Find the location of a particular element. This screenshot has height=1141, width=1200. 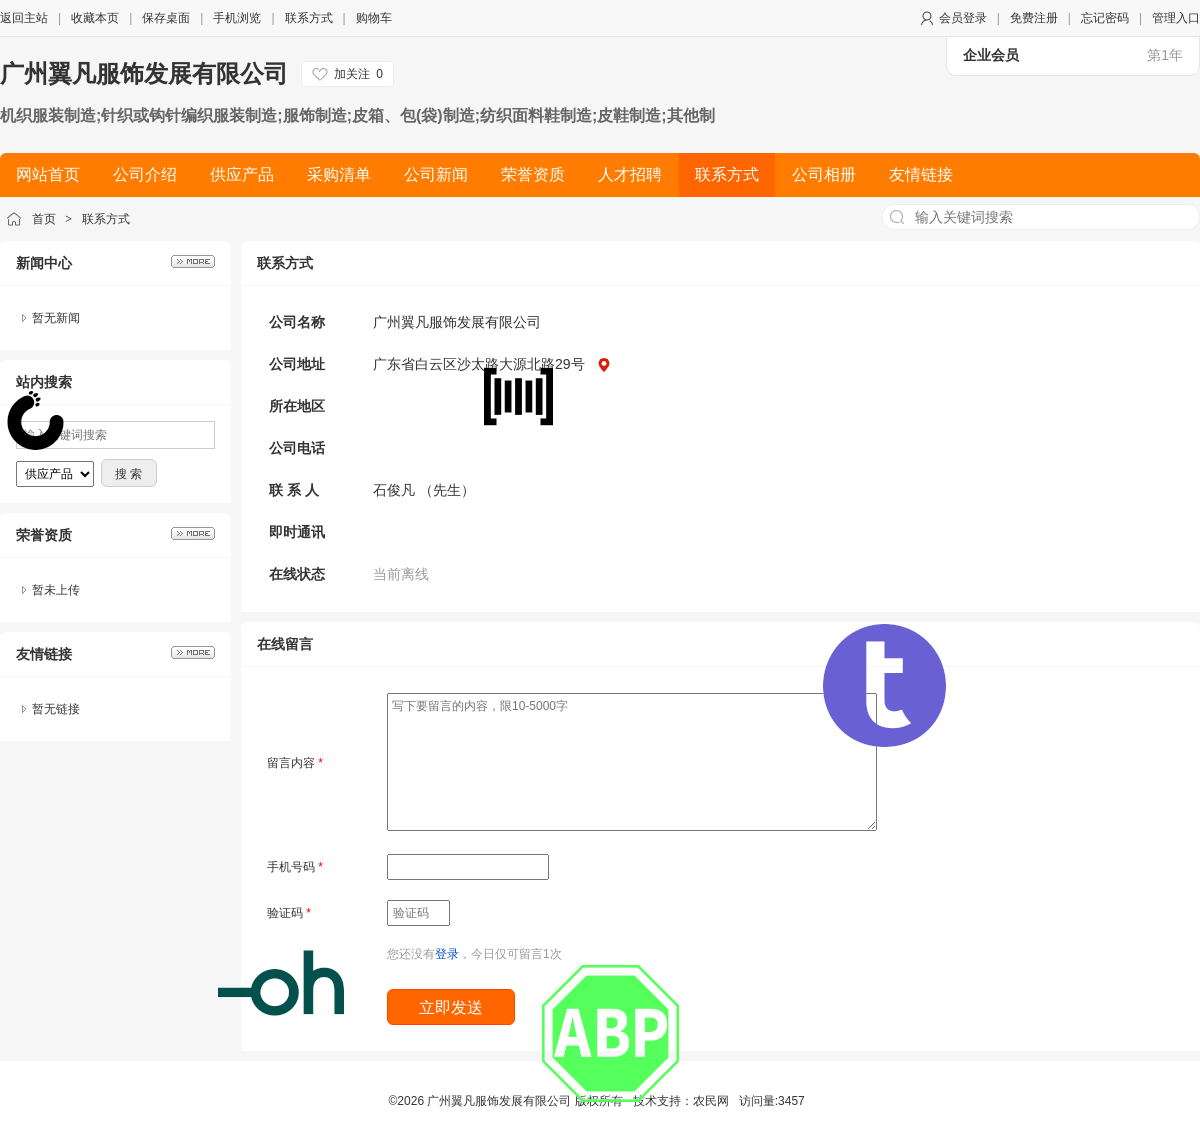

macpaw company logo is located at coordinates (35, 420).